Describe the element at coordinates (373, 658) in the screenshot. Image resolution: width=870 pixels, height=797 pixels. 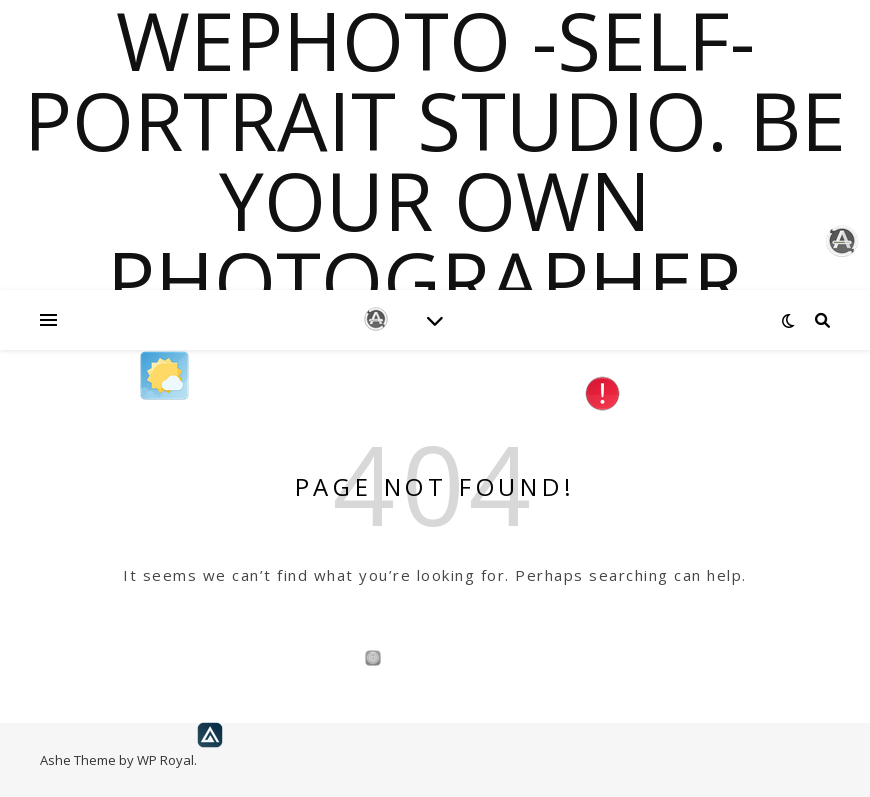
I see `open Find My app to locate devices or people` at that location.